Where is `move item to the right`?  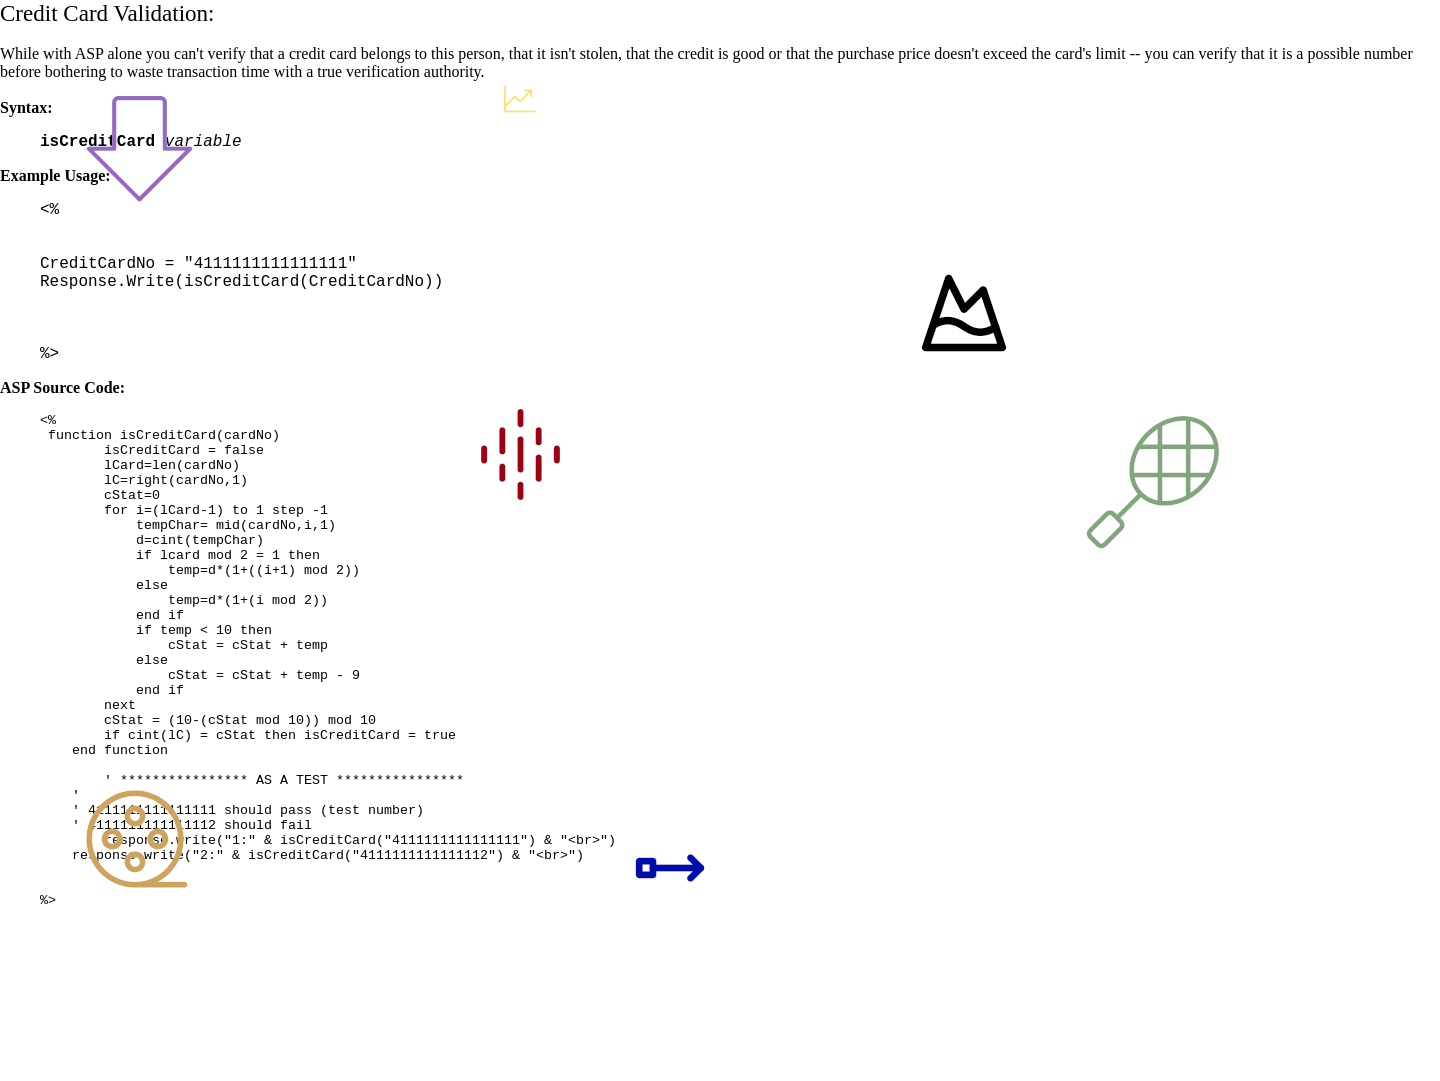 move item to the right is located at coordinates (670, 868).